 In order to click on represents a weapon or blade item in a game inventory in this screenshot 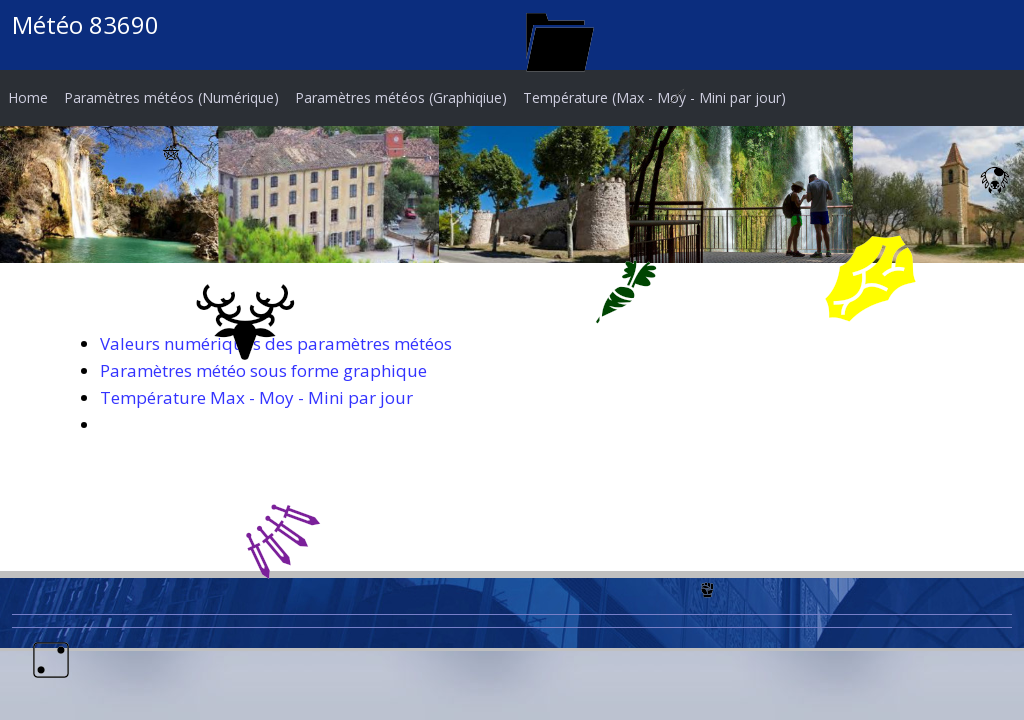, I will do `click(677, 96)`.